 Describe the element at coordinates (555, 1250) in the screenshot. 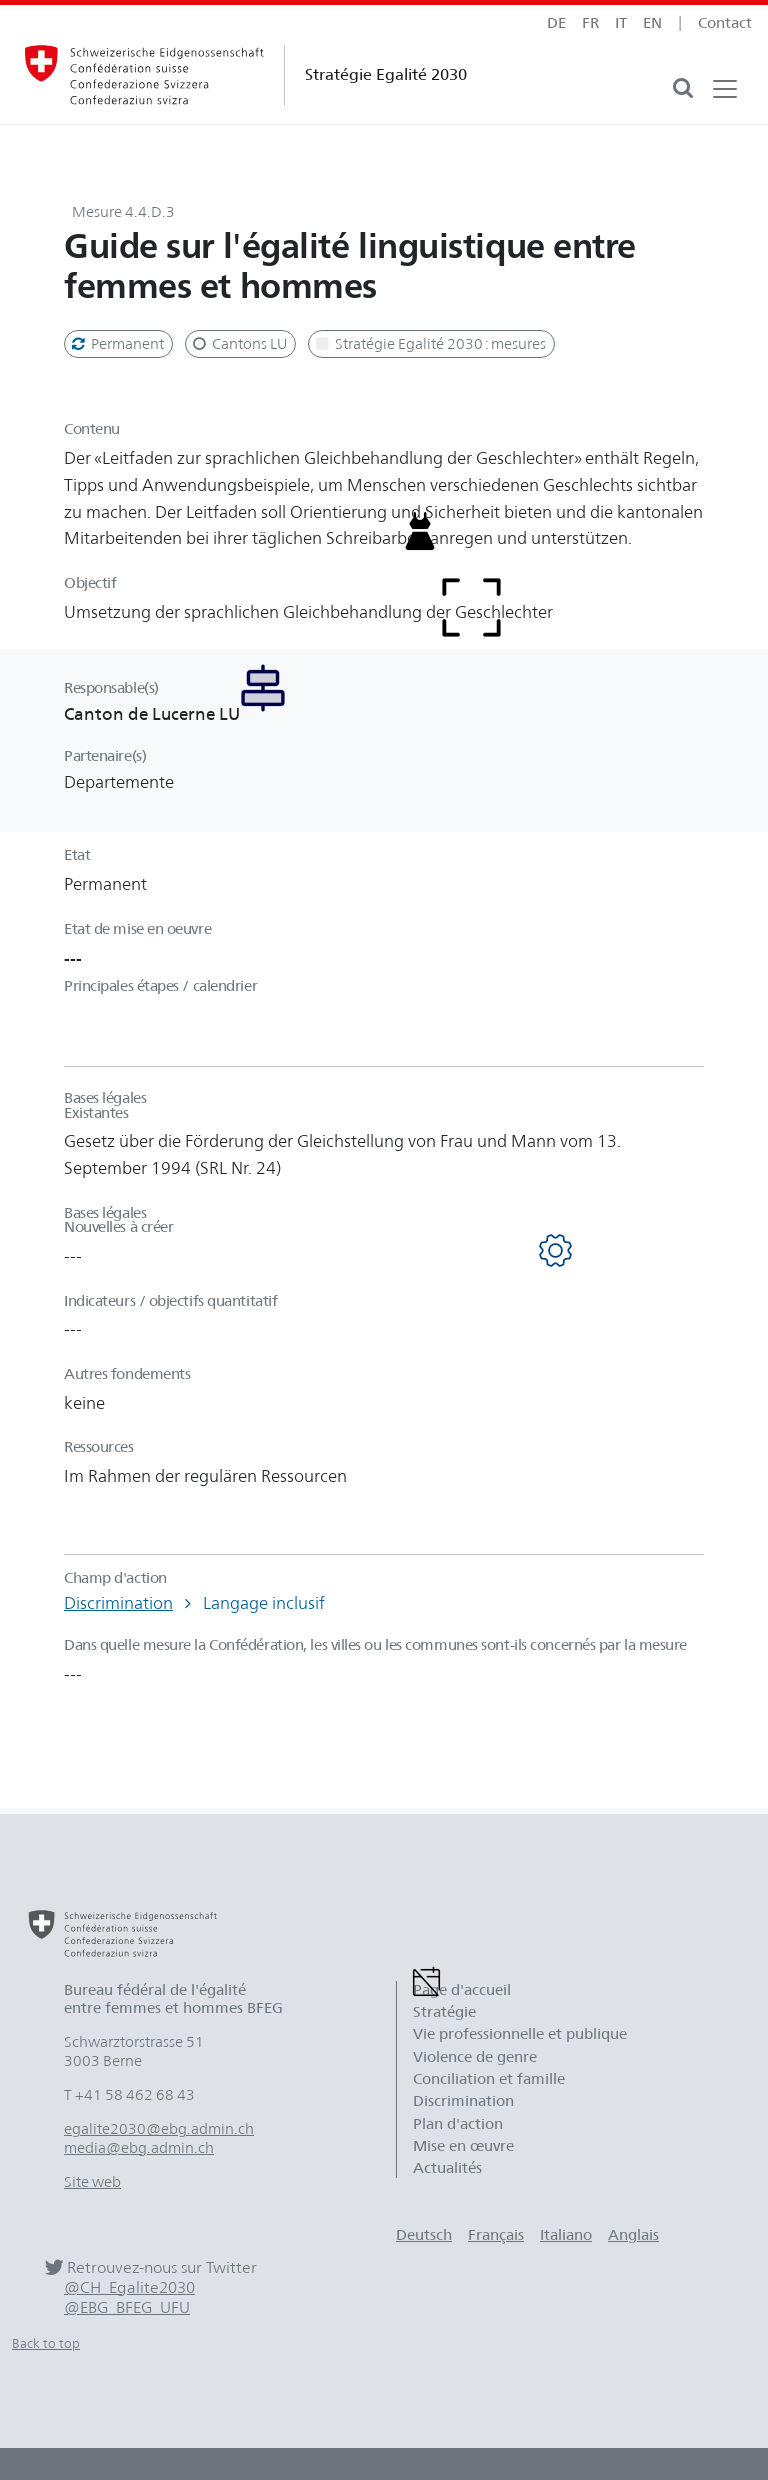

I see `access settings` at that location.